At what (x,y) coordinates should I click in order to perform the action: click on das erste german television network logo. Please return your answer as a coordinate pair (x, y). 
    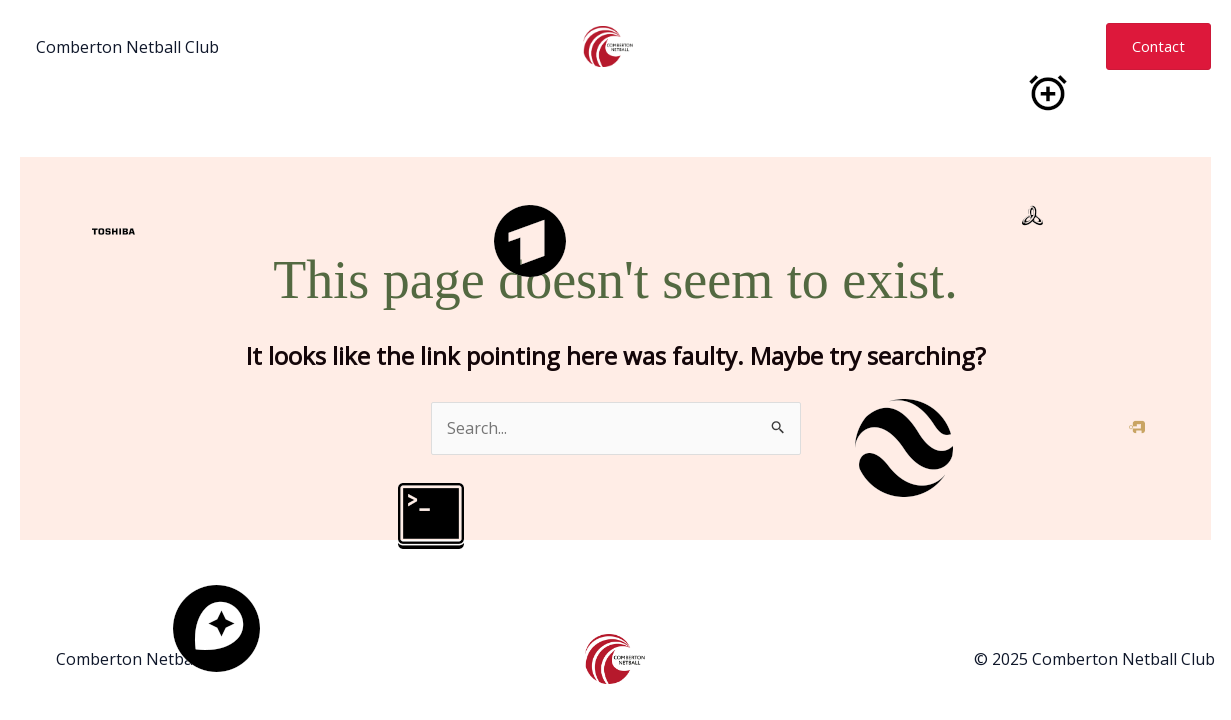
    Looking at the image, I should click on (530, 241).